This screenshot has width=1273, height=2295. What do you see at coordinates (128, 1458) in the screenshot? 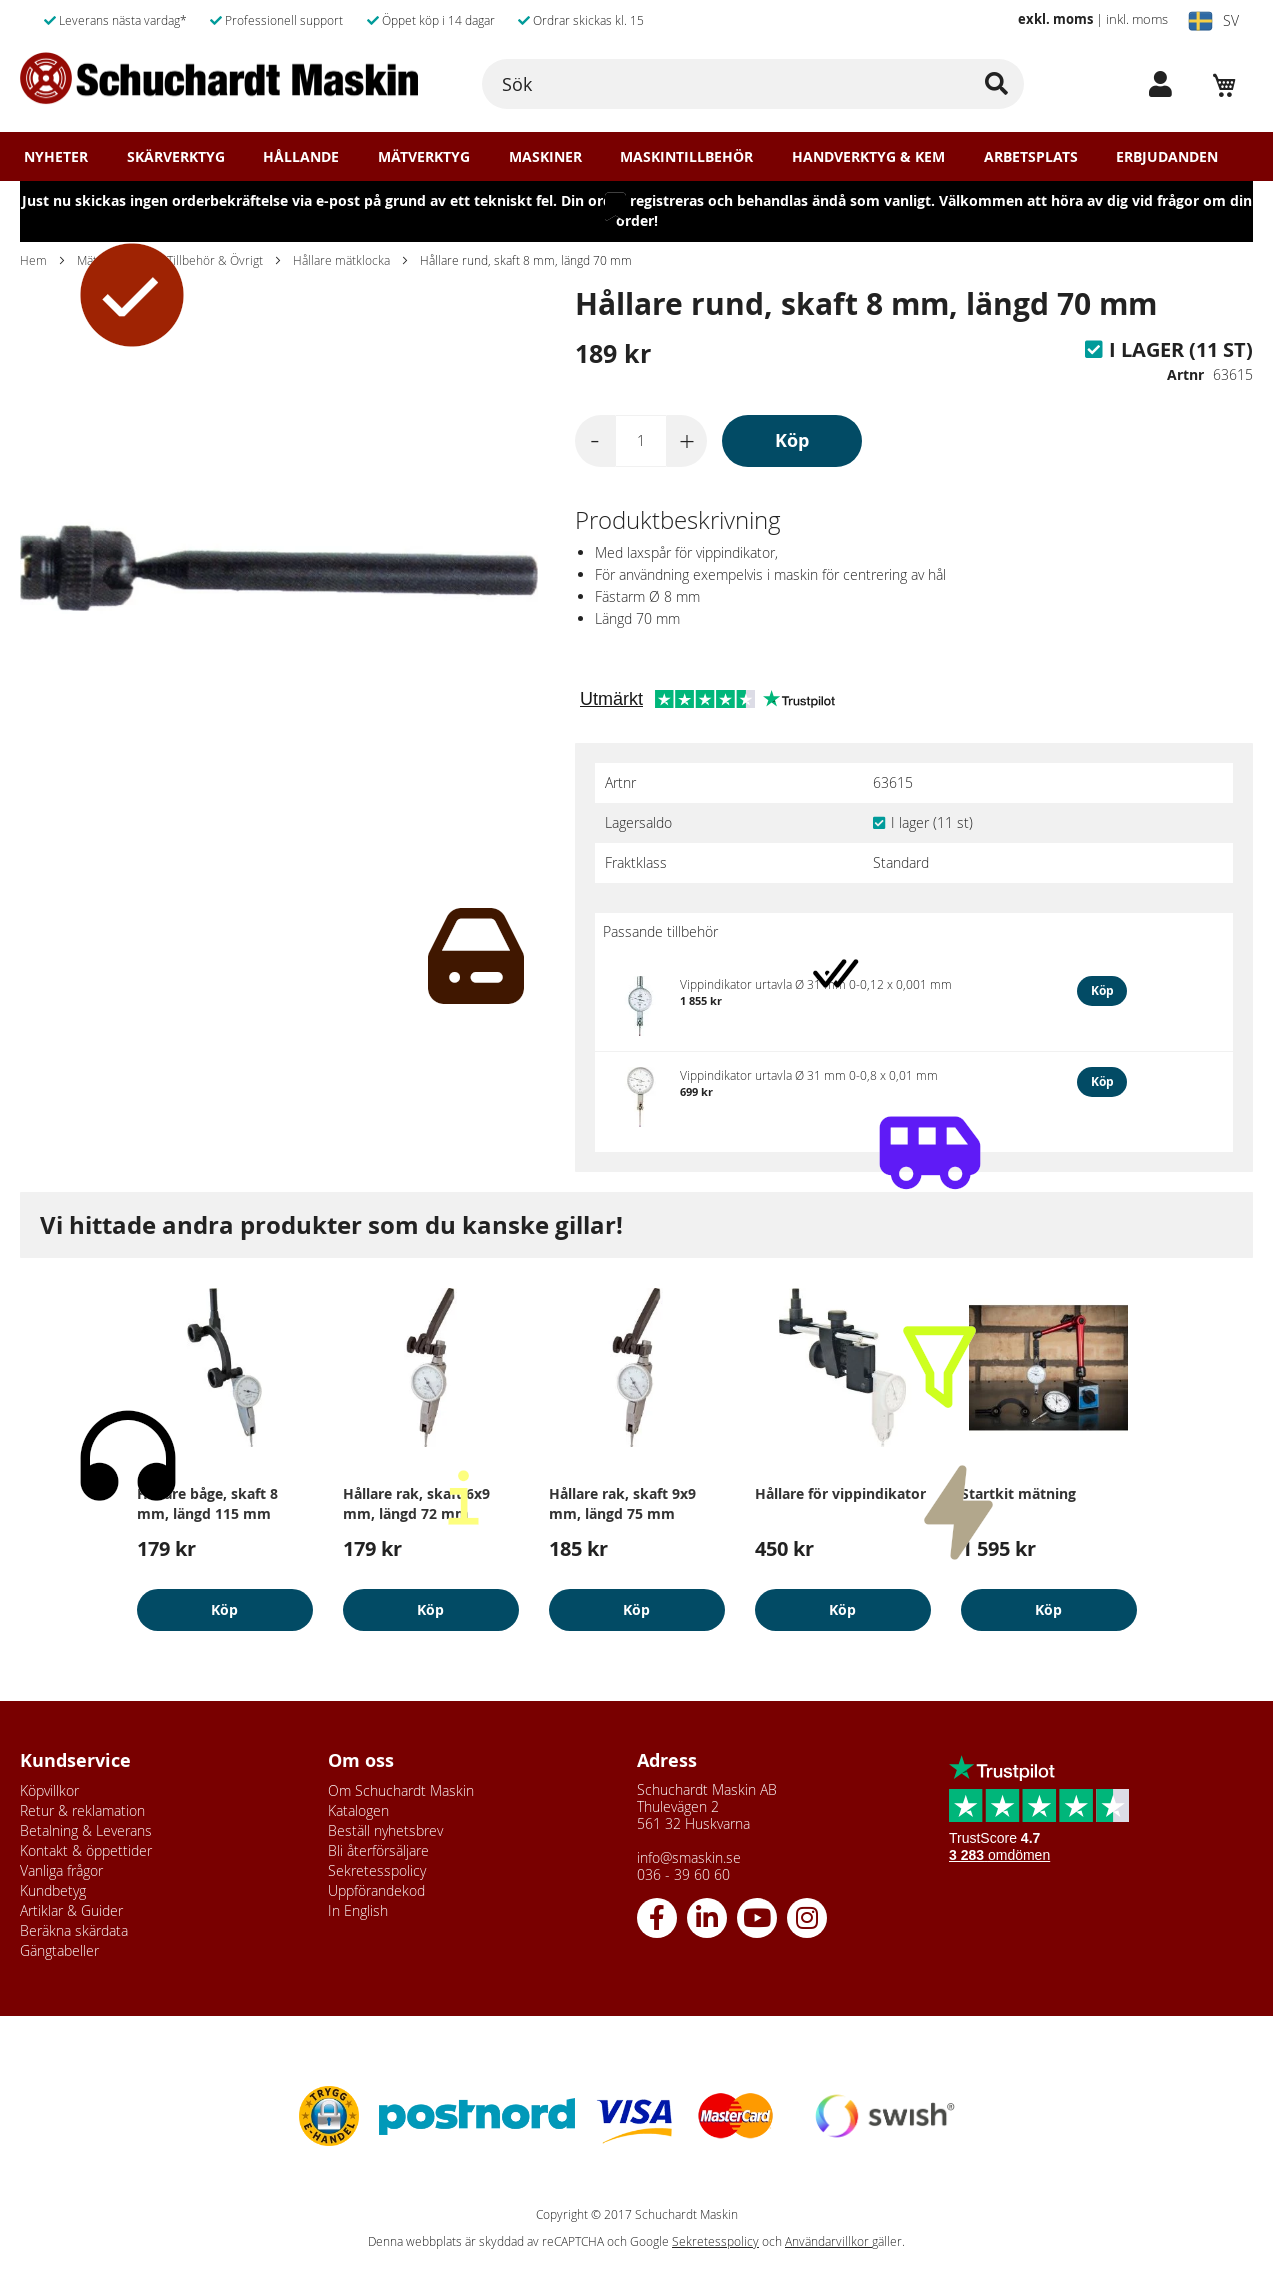
I see `listen to audio or music` at bounding box center [128, 1458].